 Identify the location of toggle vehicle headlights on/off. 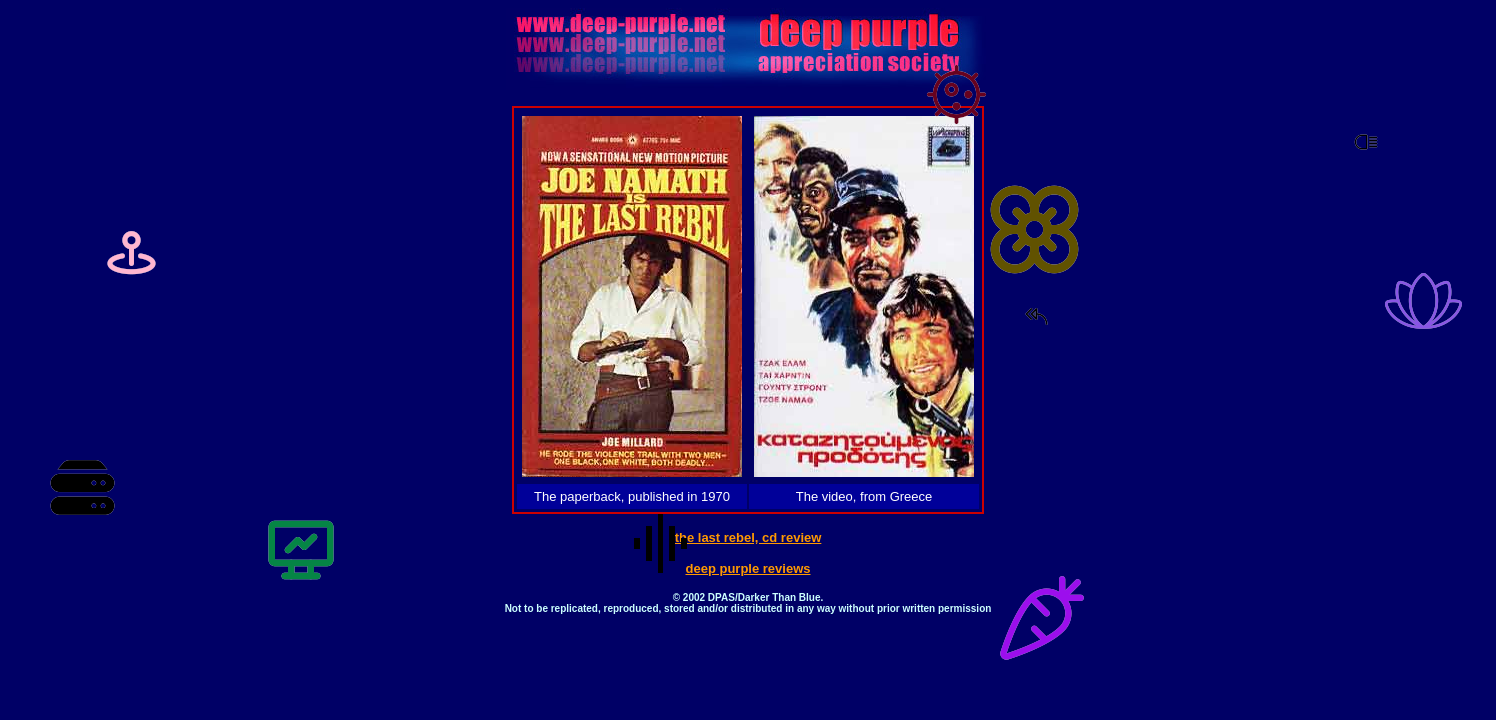
(1366, 142).